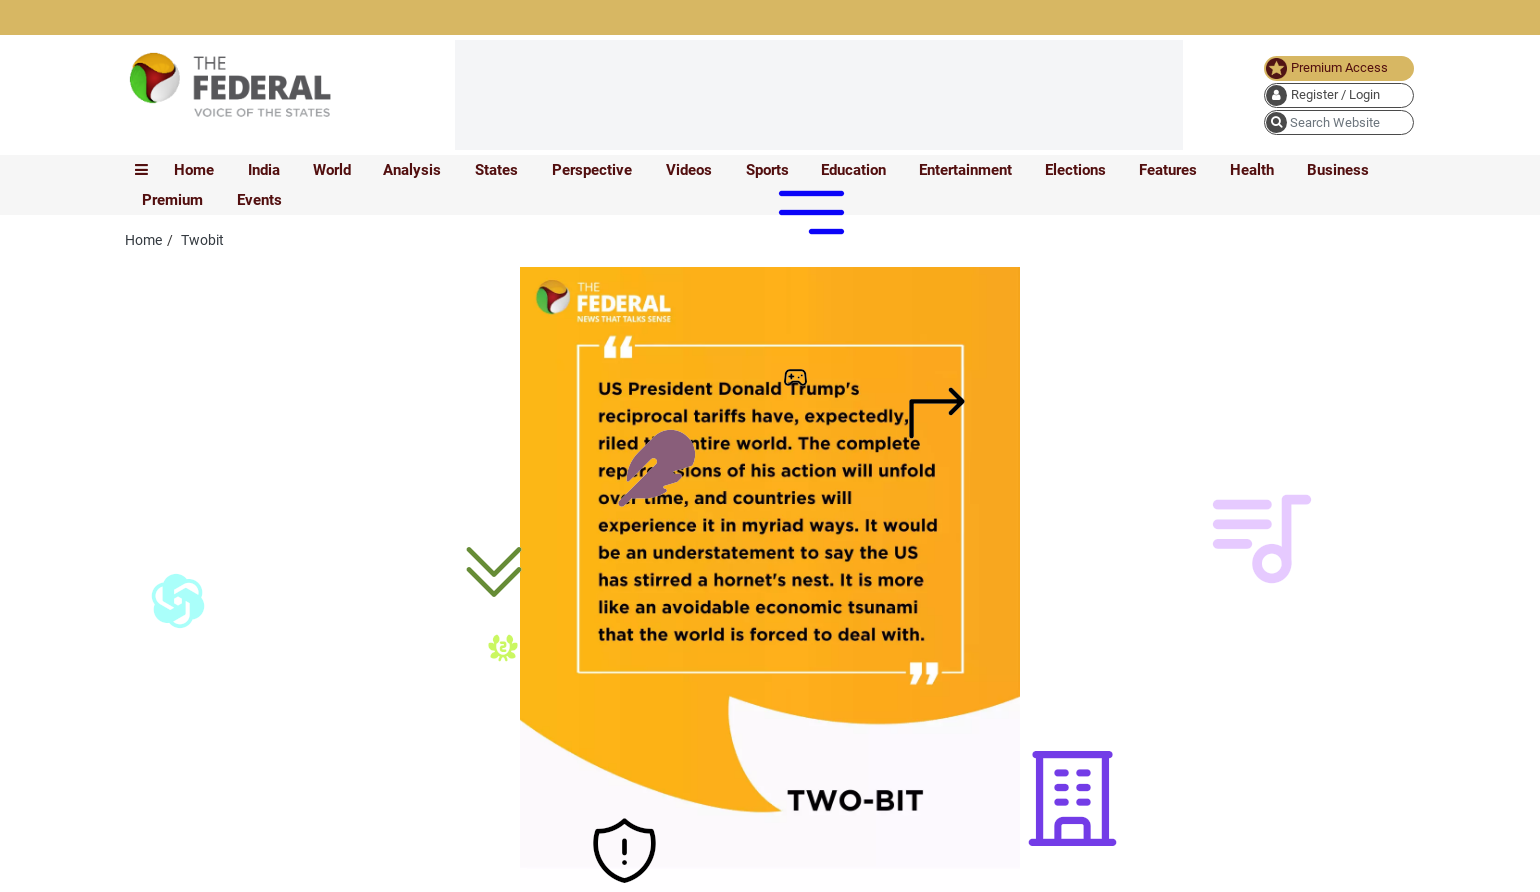 This screenshot has width=1540, height=892. What do you see at coordinates (1072, 798) in the screenshot?
I see `view office or workplace information` at bounding box center [1072, 798].